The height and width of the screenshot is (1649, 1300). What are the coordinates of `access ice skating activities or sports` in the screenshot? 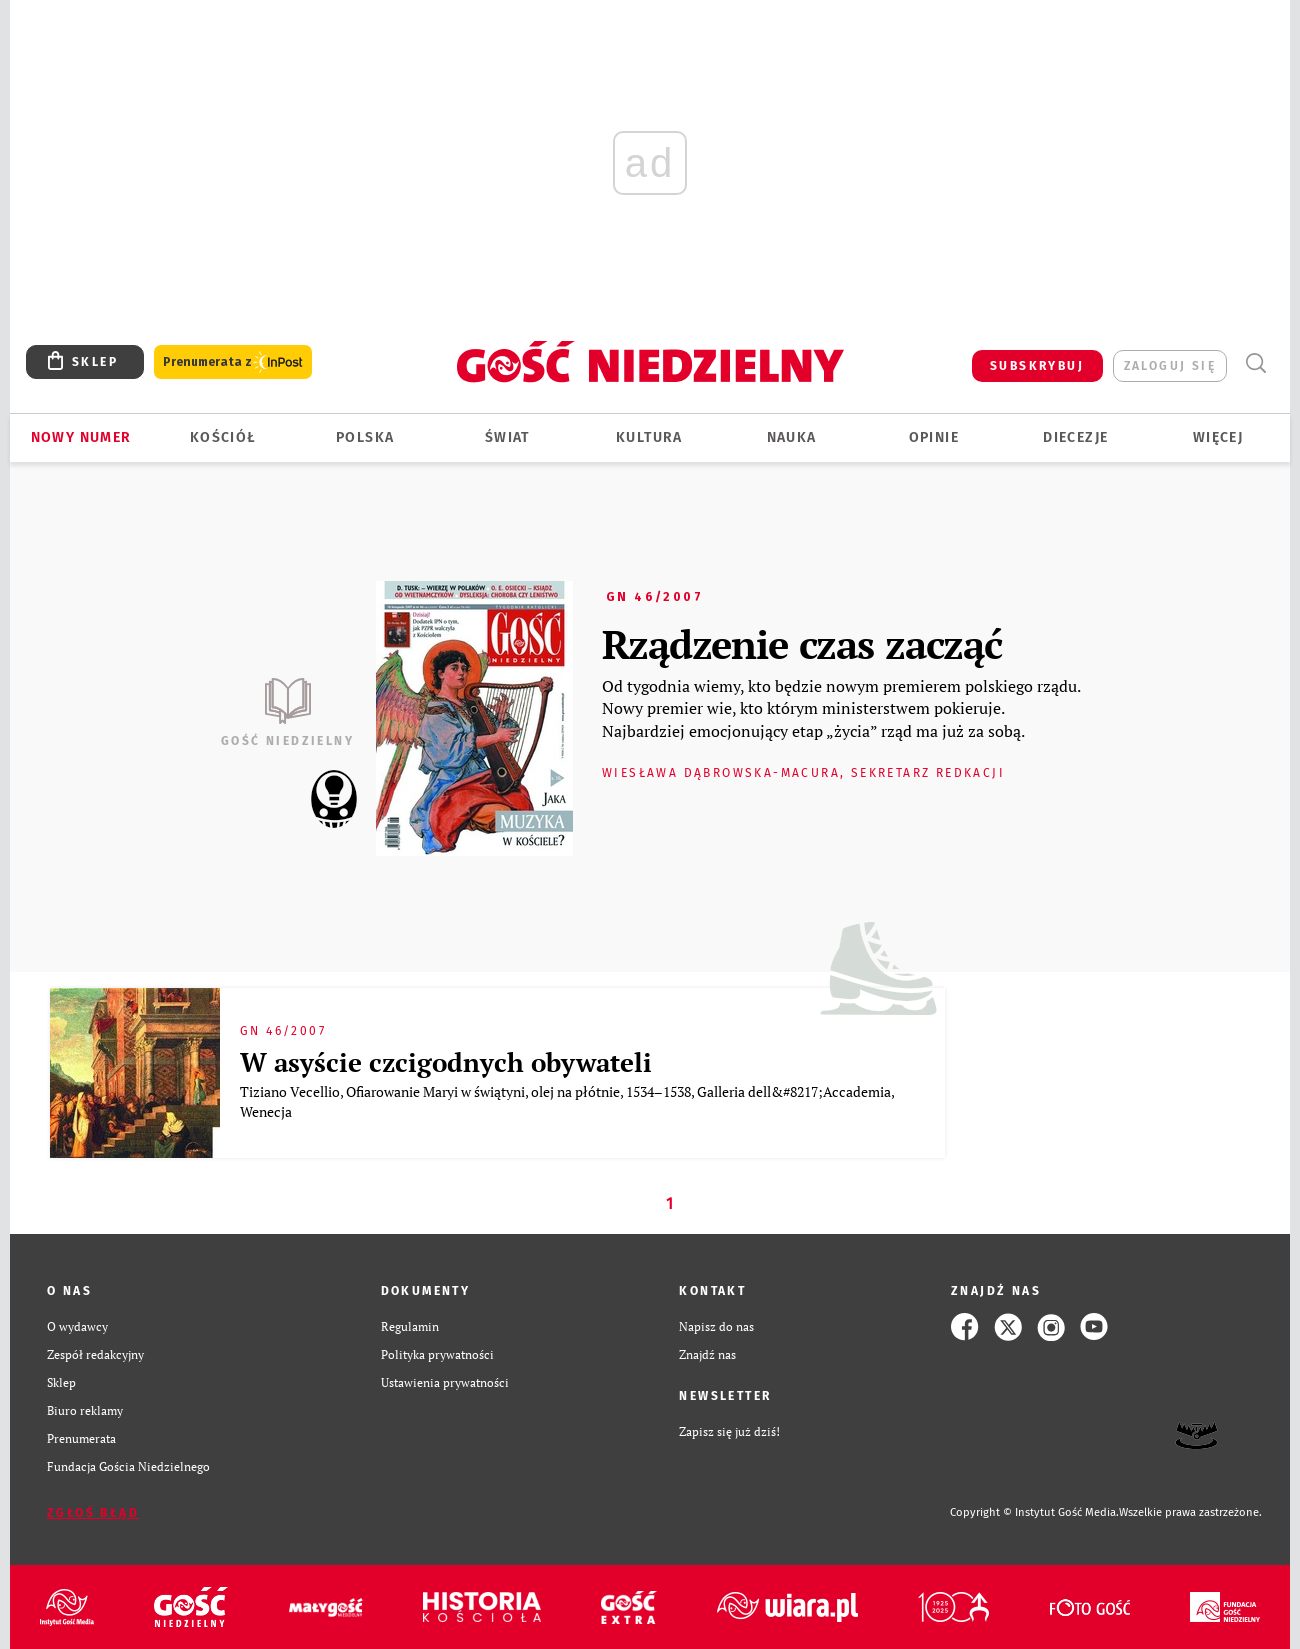 It's located at (878, 968).